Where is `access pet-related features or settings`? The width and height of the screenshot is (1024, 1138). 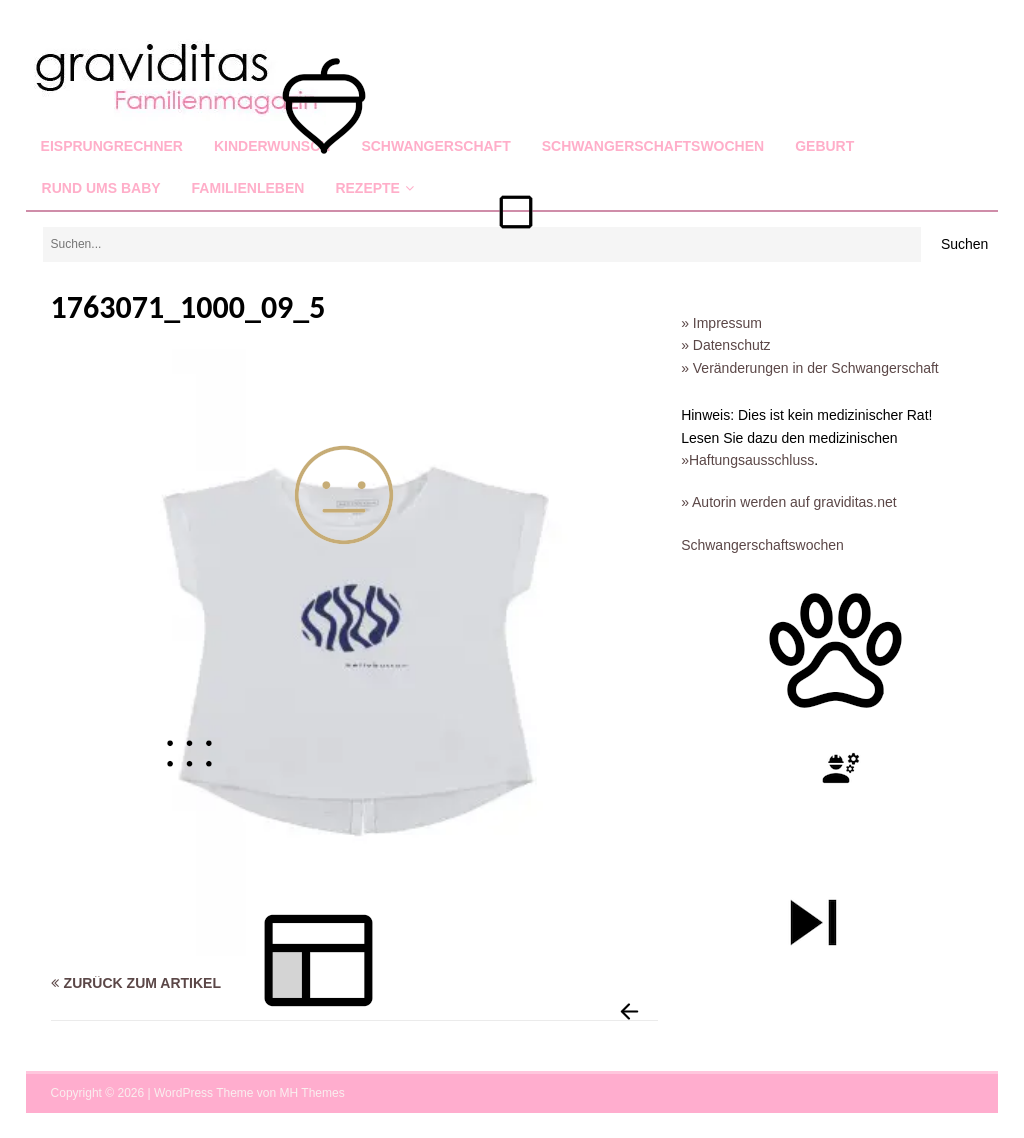
access pet-related features or settings is located at coordinates (835, 650).